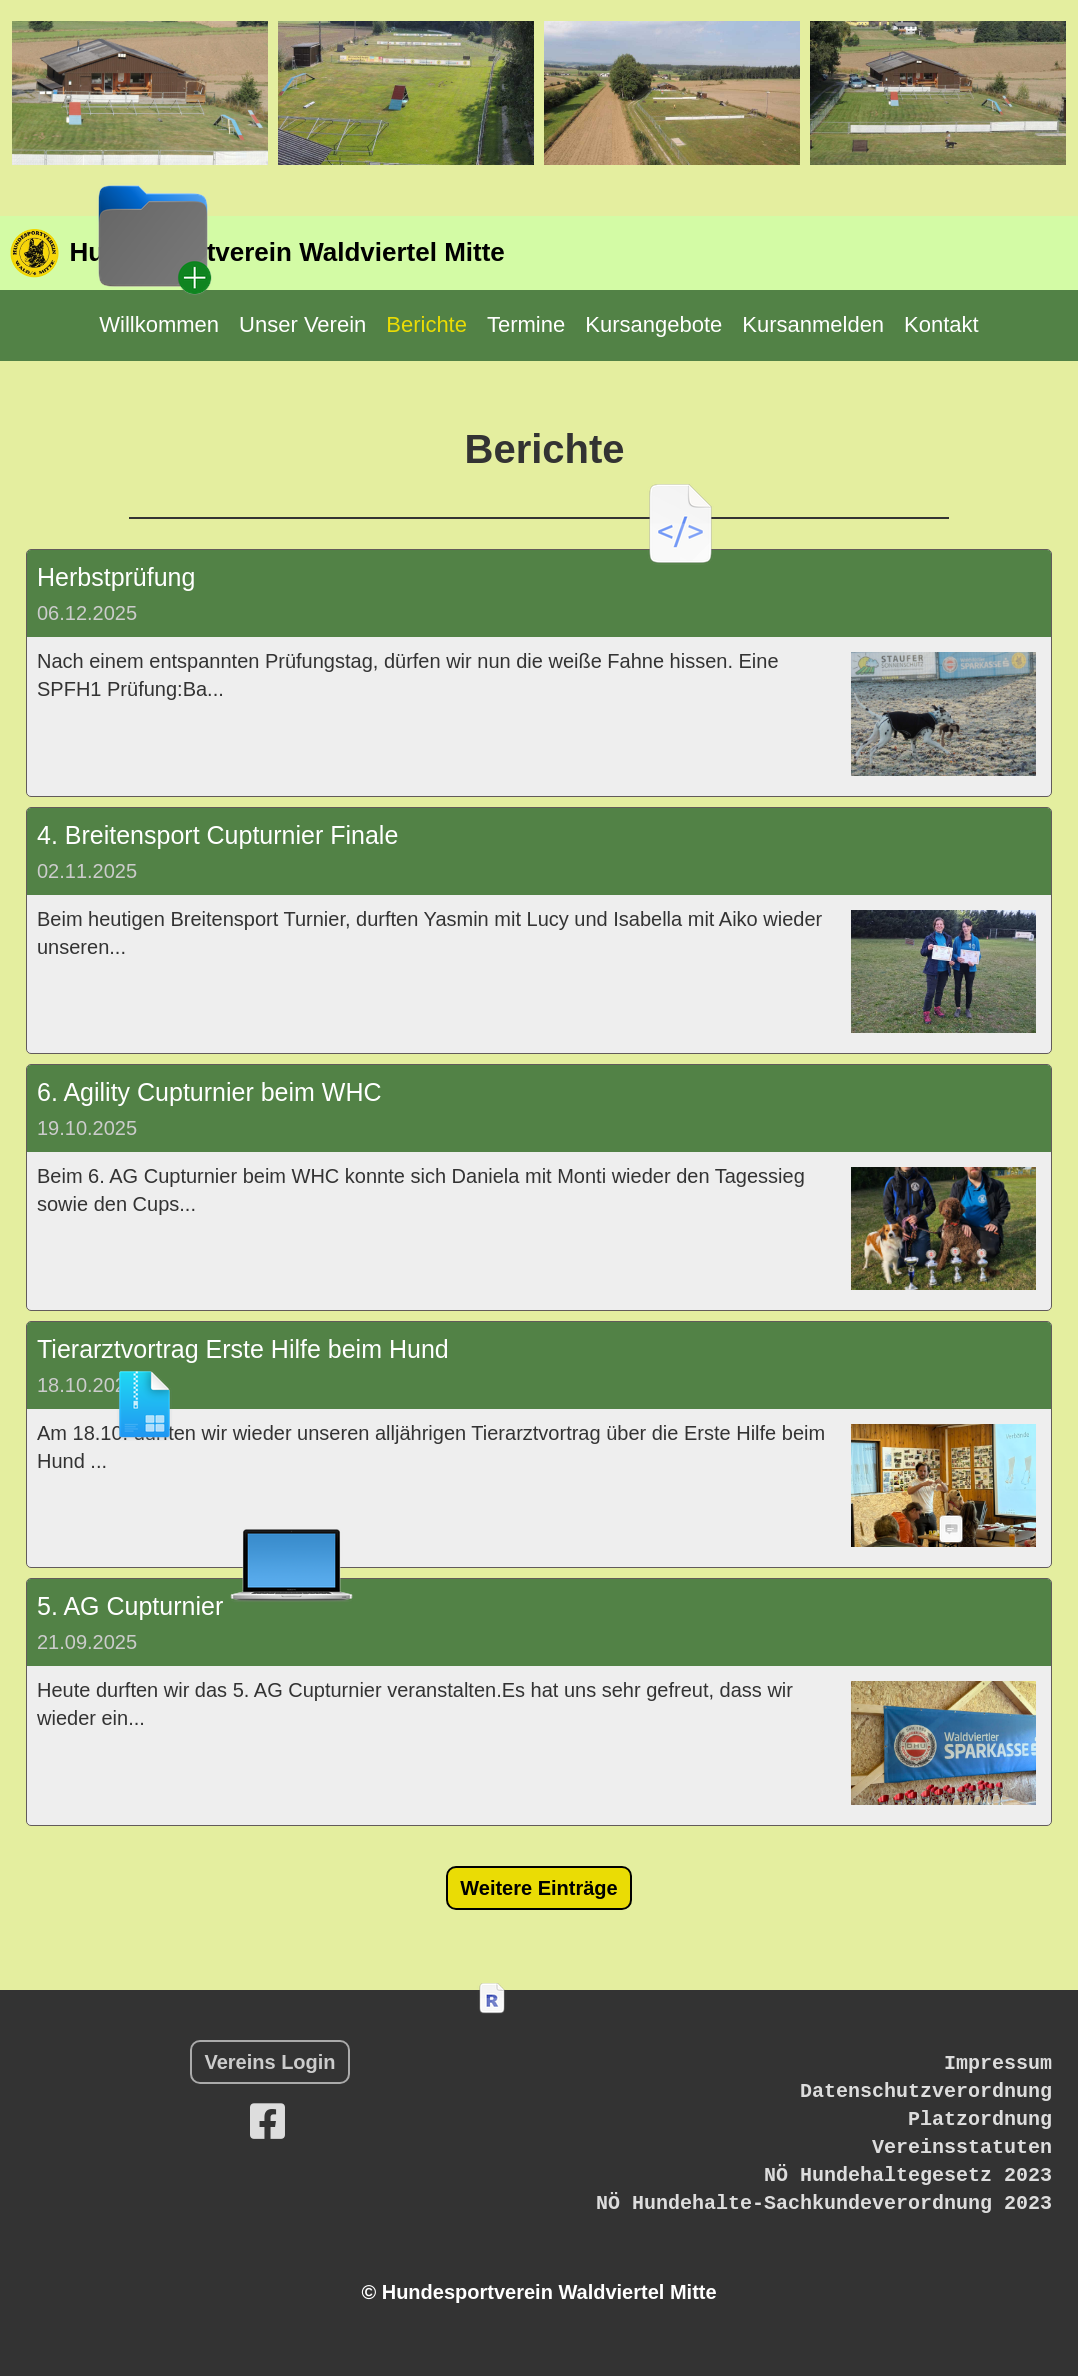  Describe the element at coordinates (153, 236) in the screenshot. I see `create a new folder` at that location.